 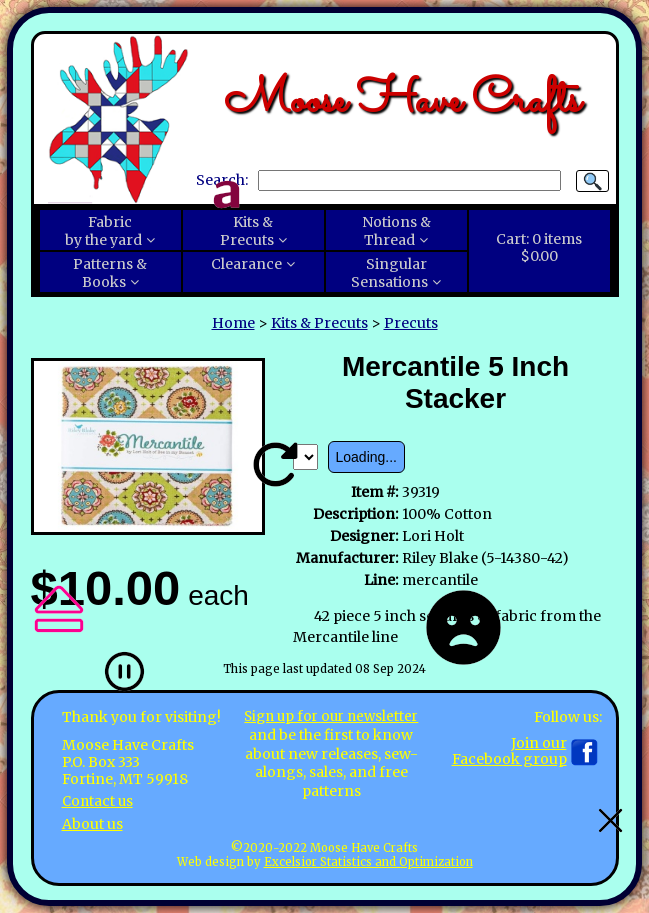 I want to click on pause media playback, so click(x=124, y=671).